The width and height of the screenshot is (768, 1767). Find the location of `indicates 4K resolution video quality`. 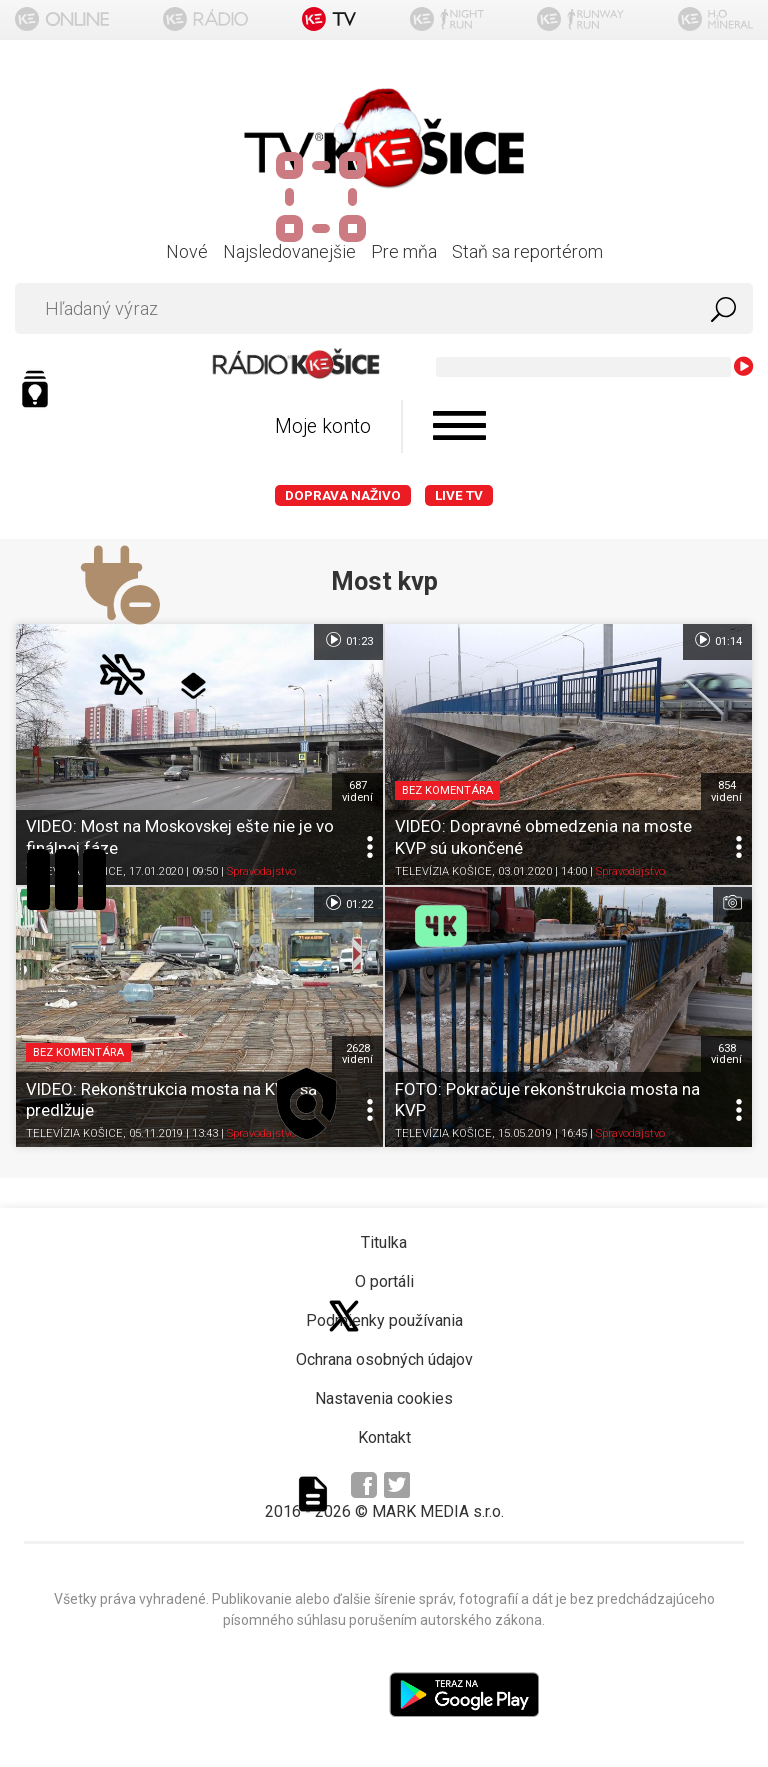

indicates 4K resolution video quality is located at coordinates (441, 926).